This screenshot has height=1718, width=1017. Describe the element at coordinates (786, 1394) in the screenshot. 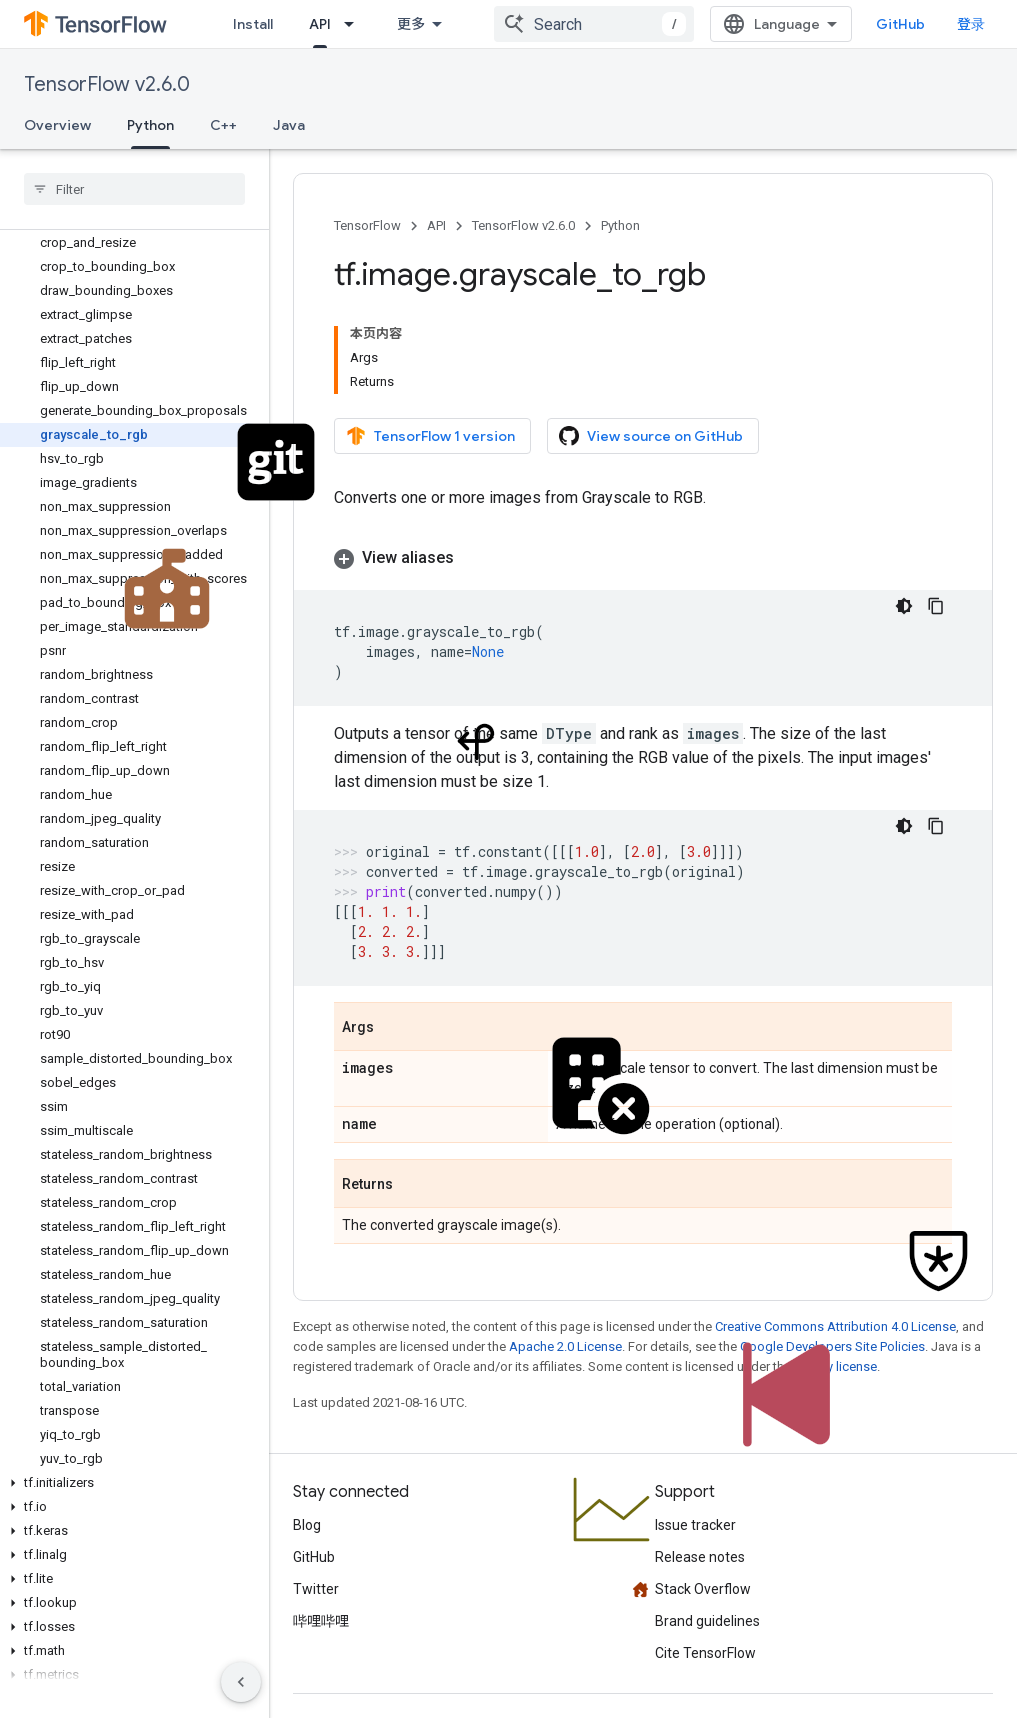

I see `skip to the previous track` at that location.